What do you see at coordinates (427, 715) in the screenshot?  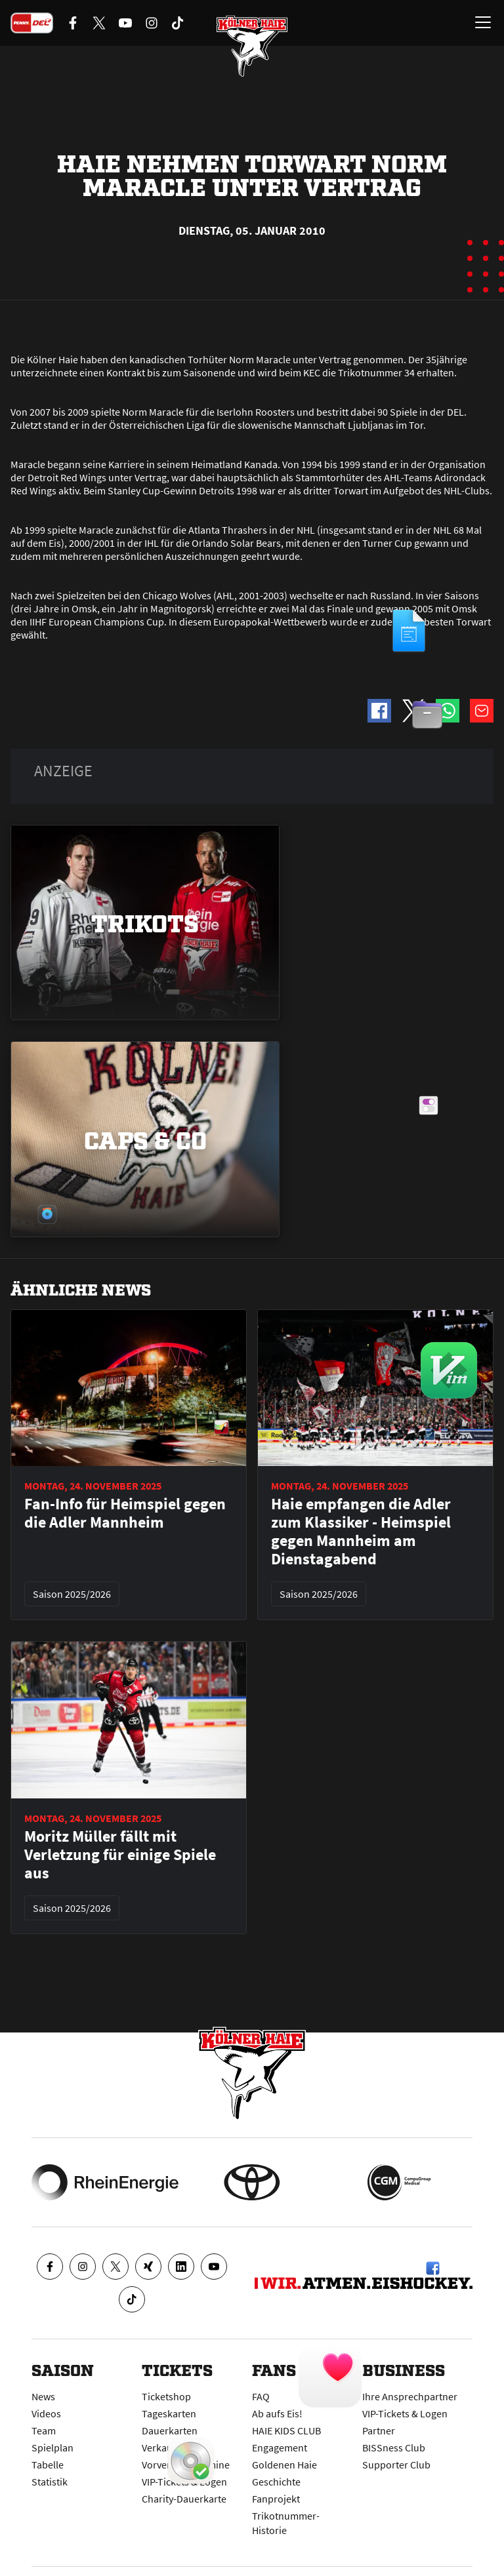 I see `open the nautilus file manager` at bounding box center [427, 715].